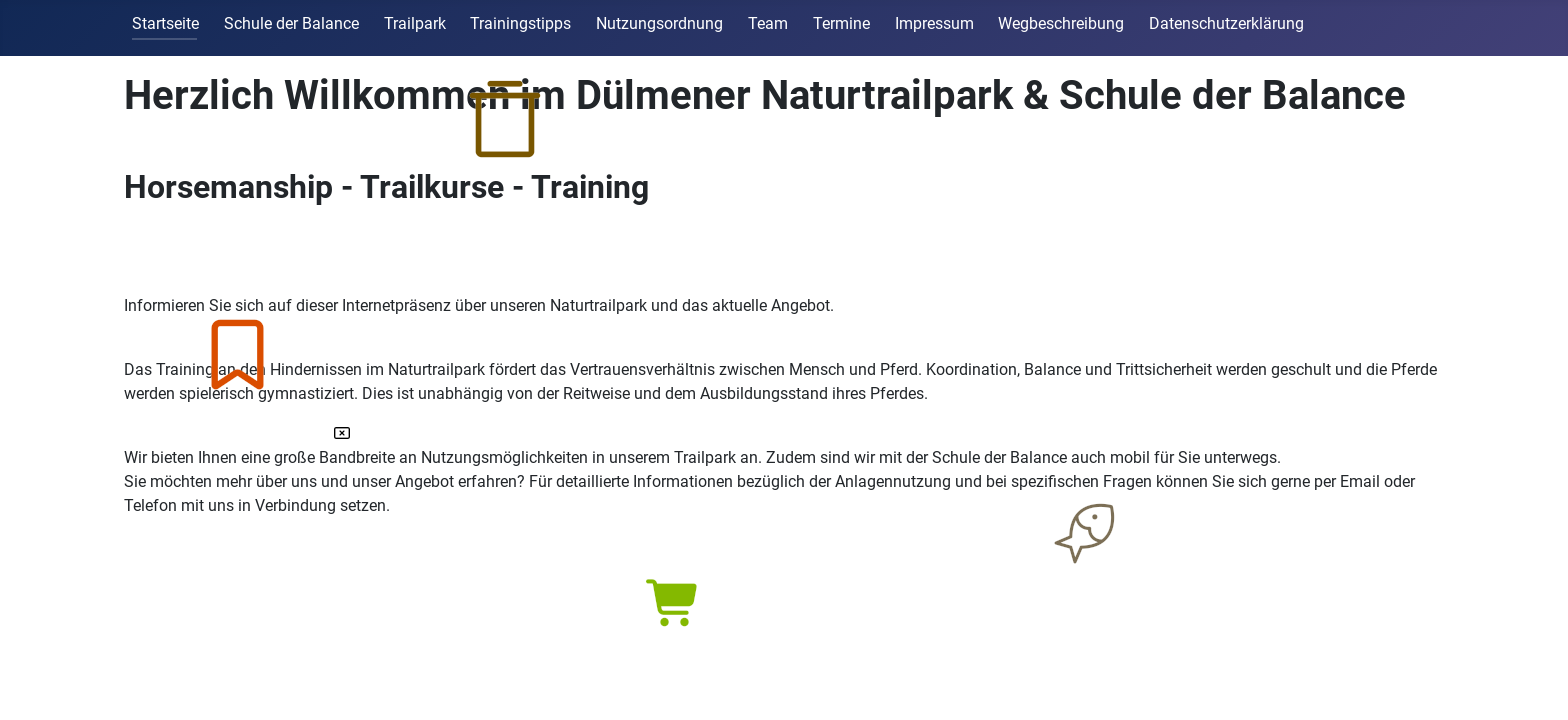 The image size is (1568, 720). Describe the element at coordinates (674, 603) in the screenshot. I see `view your shopping cart` at that location.